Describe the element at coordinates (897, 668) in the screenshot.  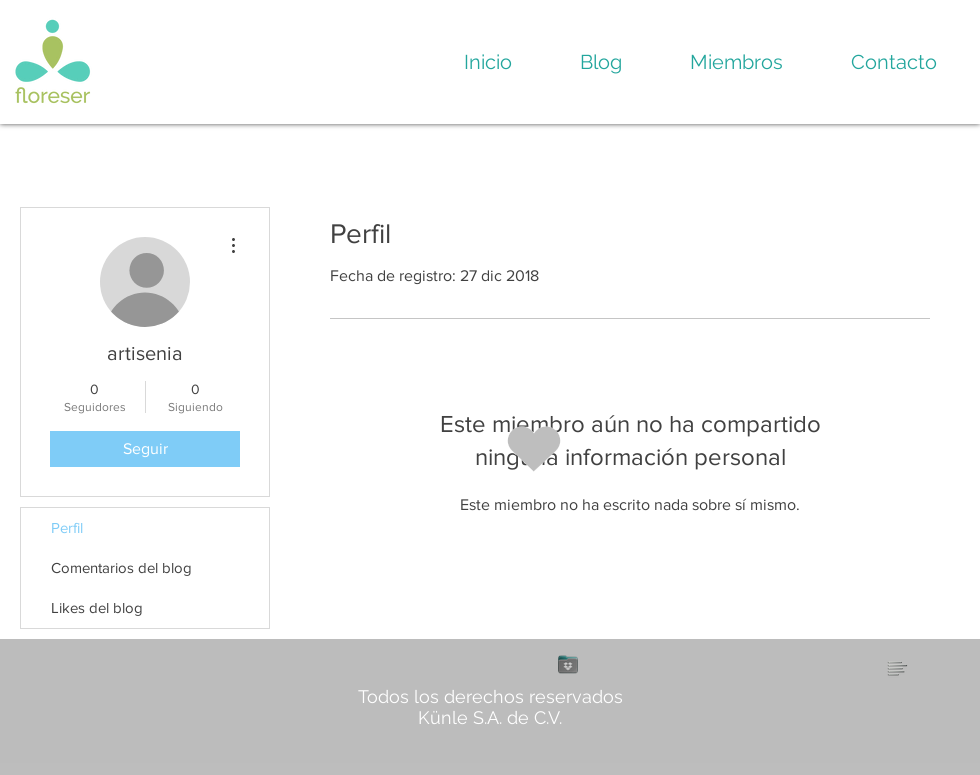
I see `align text to the left margin` at that location.